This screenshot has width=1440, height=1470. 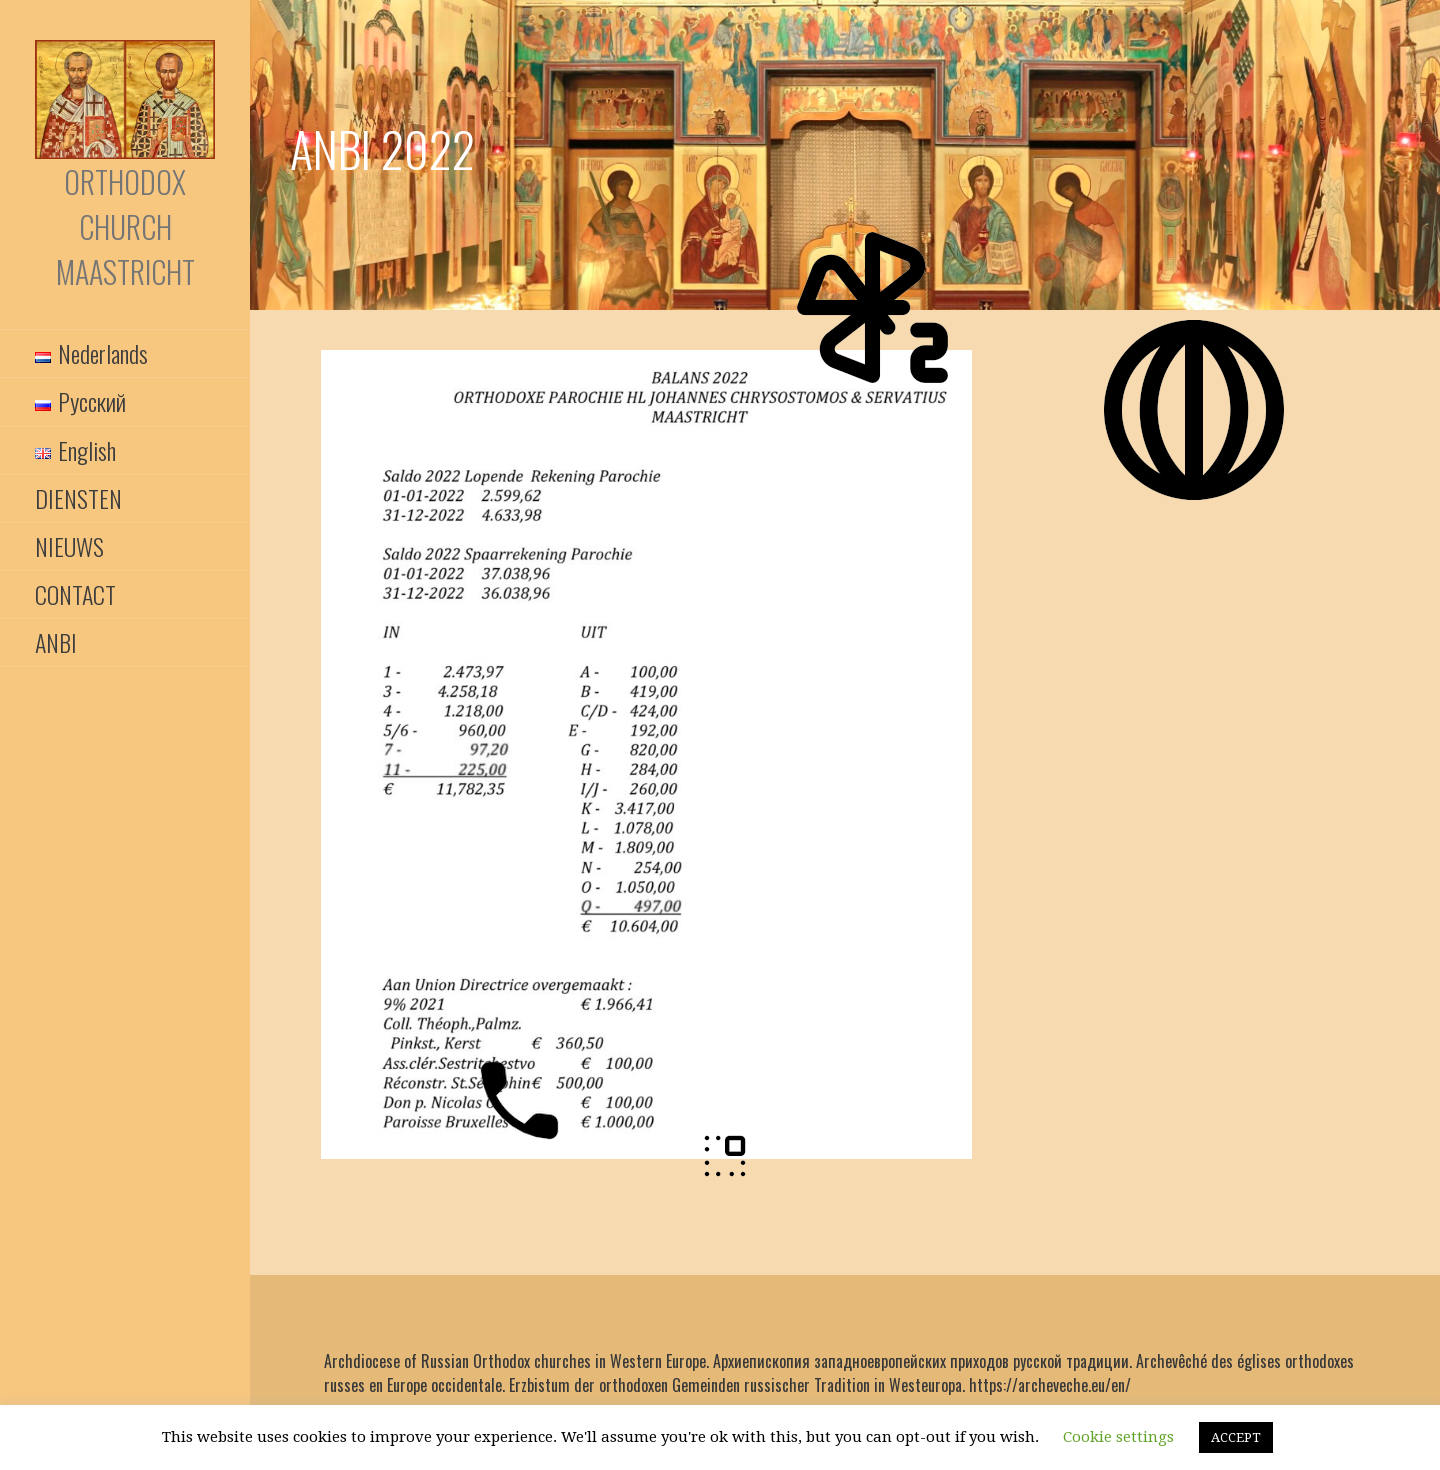 I want to click on make a phone call, so click(x=519, y=1100).